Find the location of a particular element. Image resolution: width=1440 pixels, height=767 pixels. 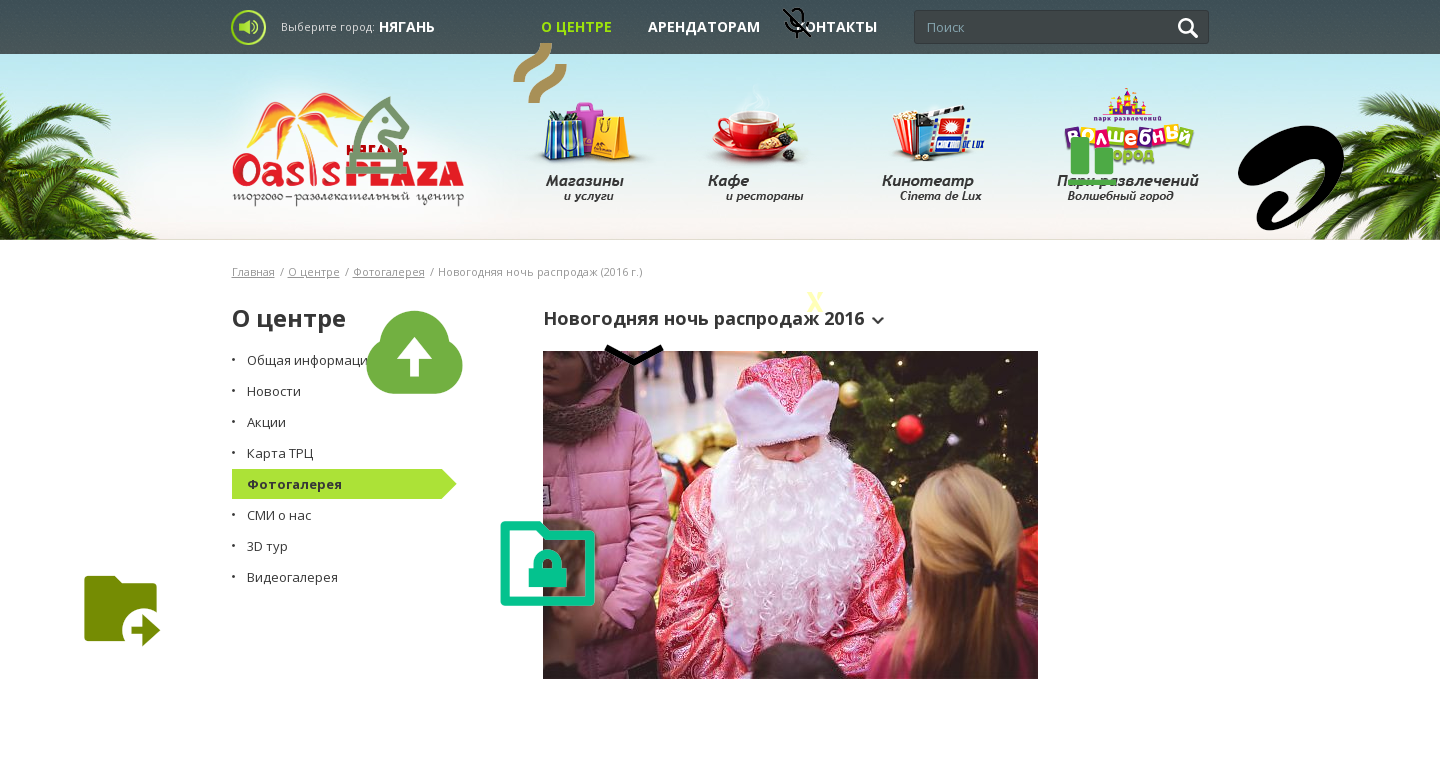

align items to the bottom edge is located at coordinates (1092, 161).